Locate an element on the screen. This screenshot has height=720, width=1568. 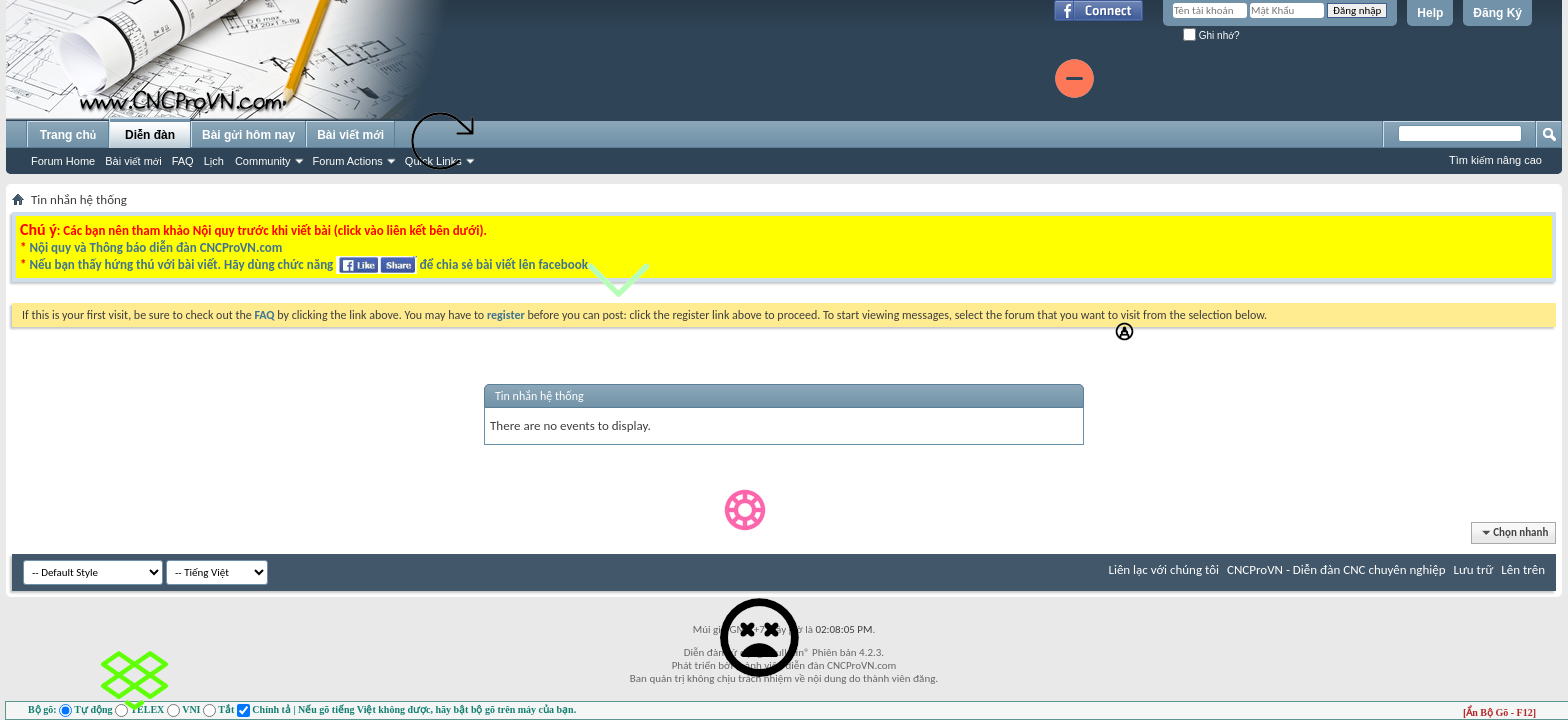
refresh or reload content is located at coordinates (440, 141).